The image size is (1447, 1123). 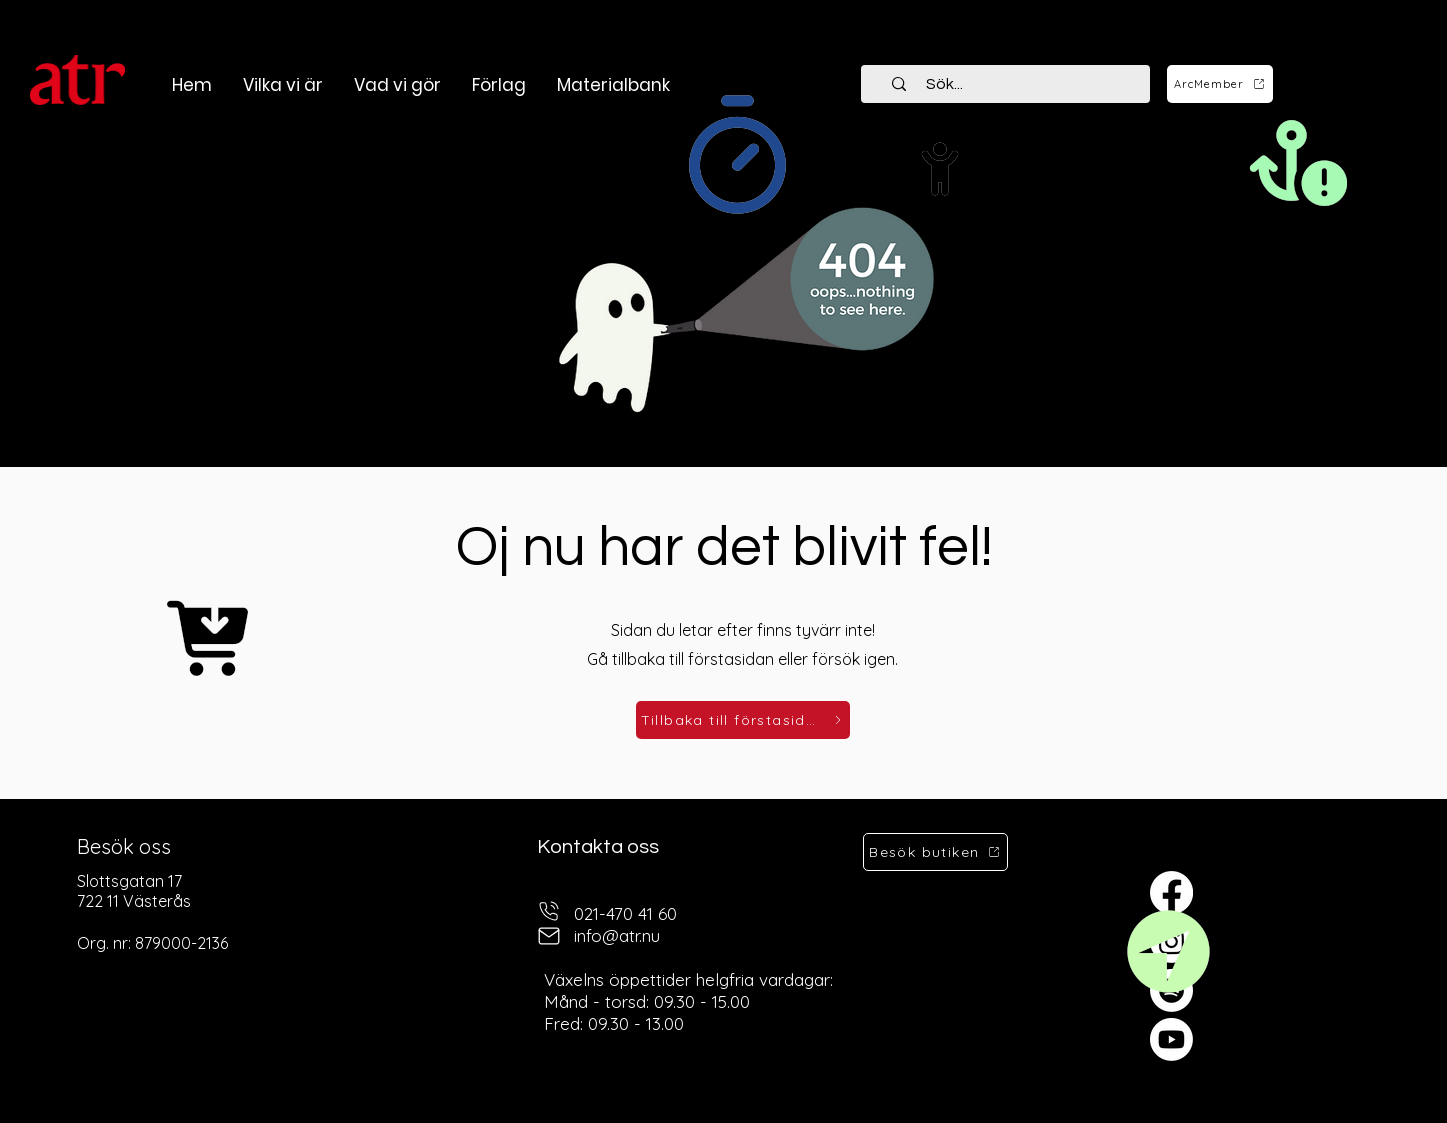 What do you see at coordinates (1296, 160) in the screenshot?
I see `anchor point warning or error` at bounding box center [1296, 160].